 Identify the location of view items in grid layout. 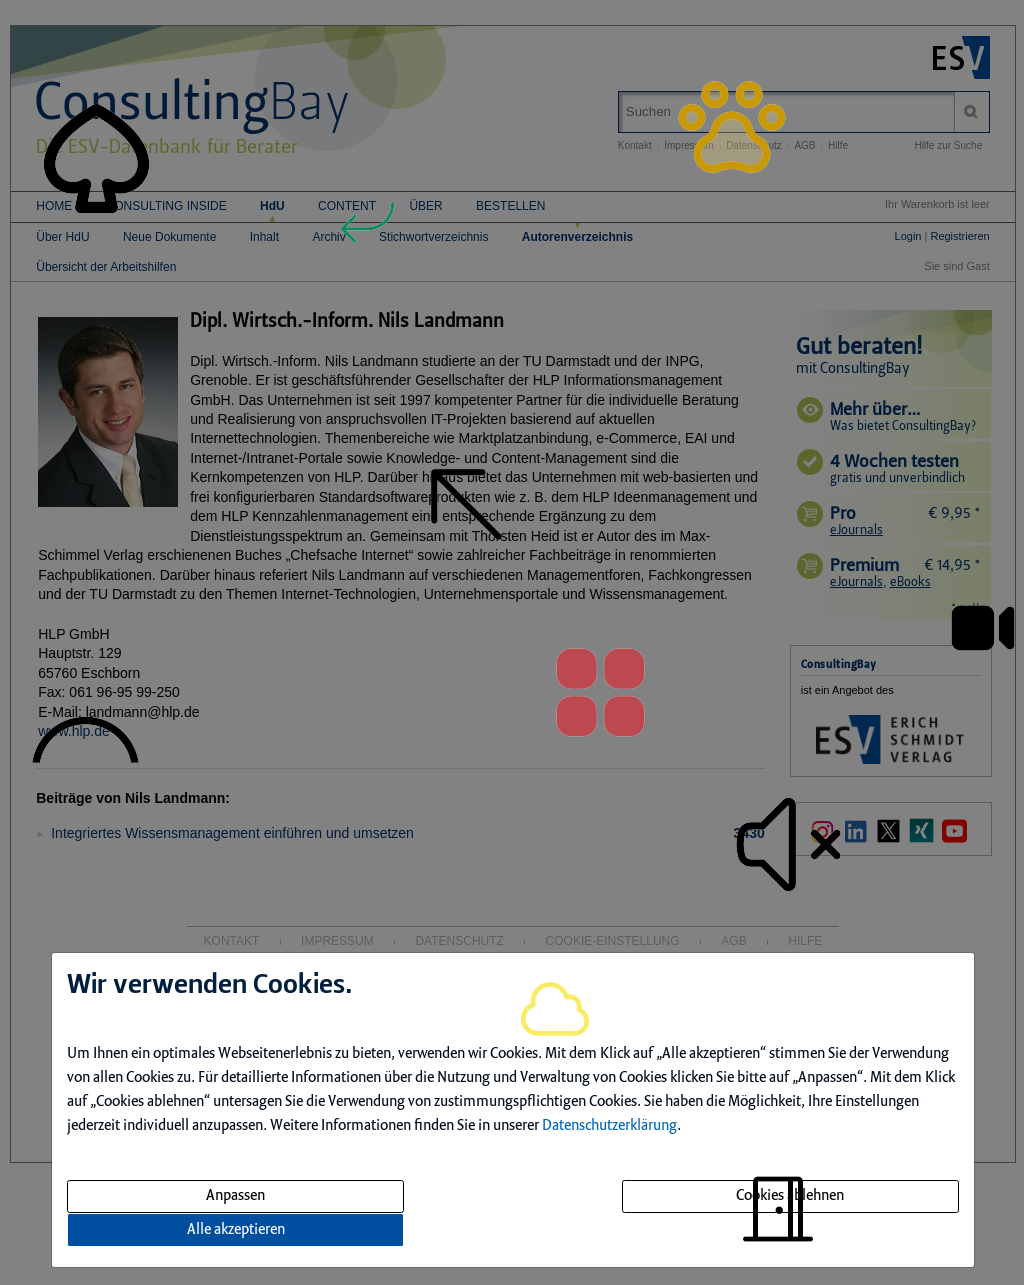
(600, 692).